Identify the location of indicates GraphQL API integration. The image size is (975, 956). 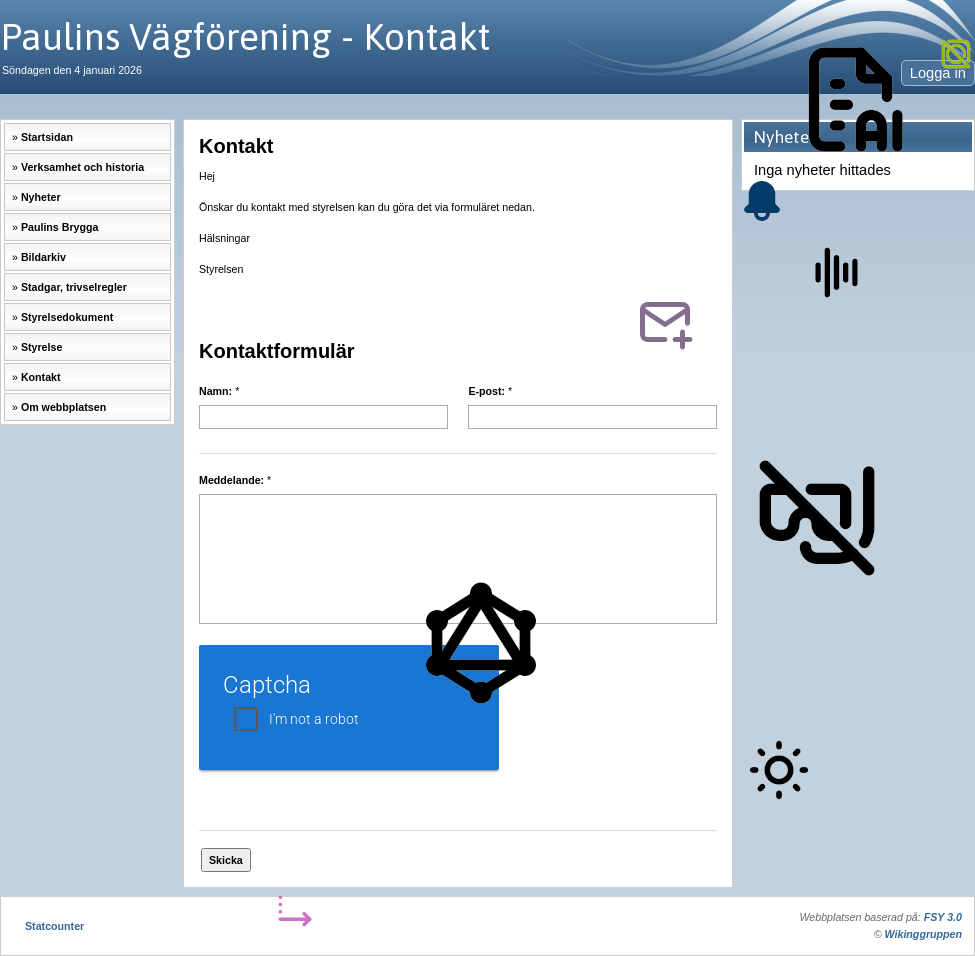
(481, 643).